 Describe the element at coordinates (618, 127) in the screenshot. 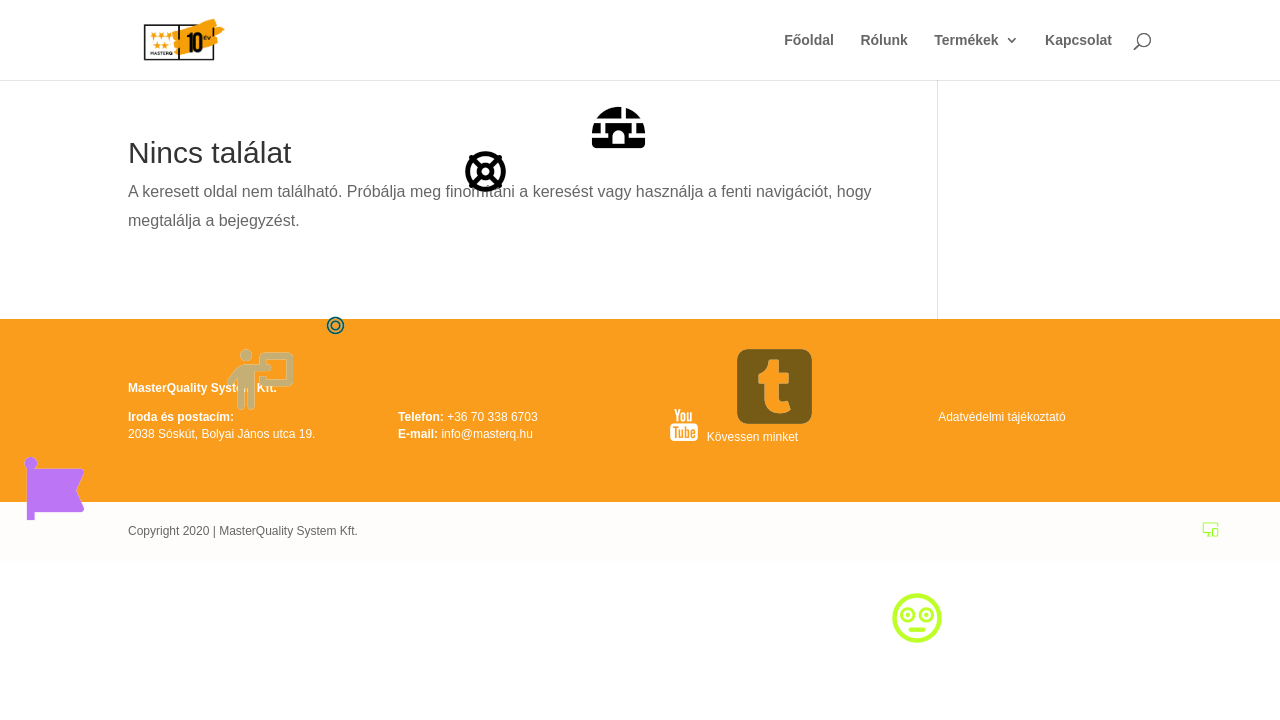

I see `indicates cold weather or winter conditions` at that location.